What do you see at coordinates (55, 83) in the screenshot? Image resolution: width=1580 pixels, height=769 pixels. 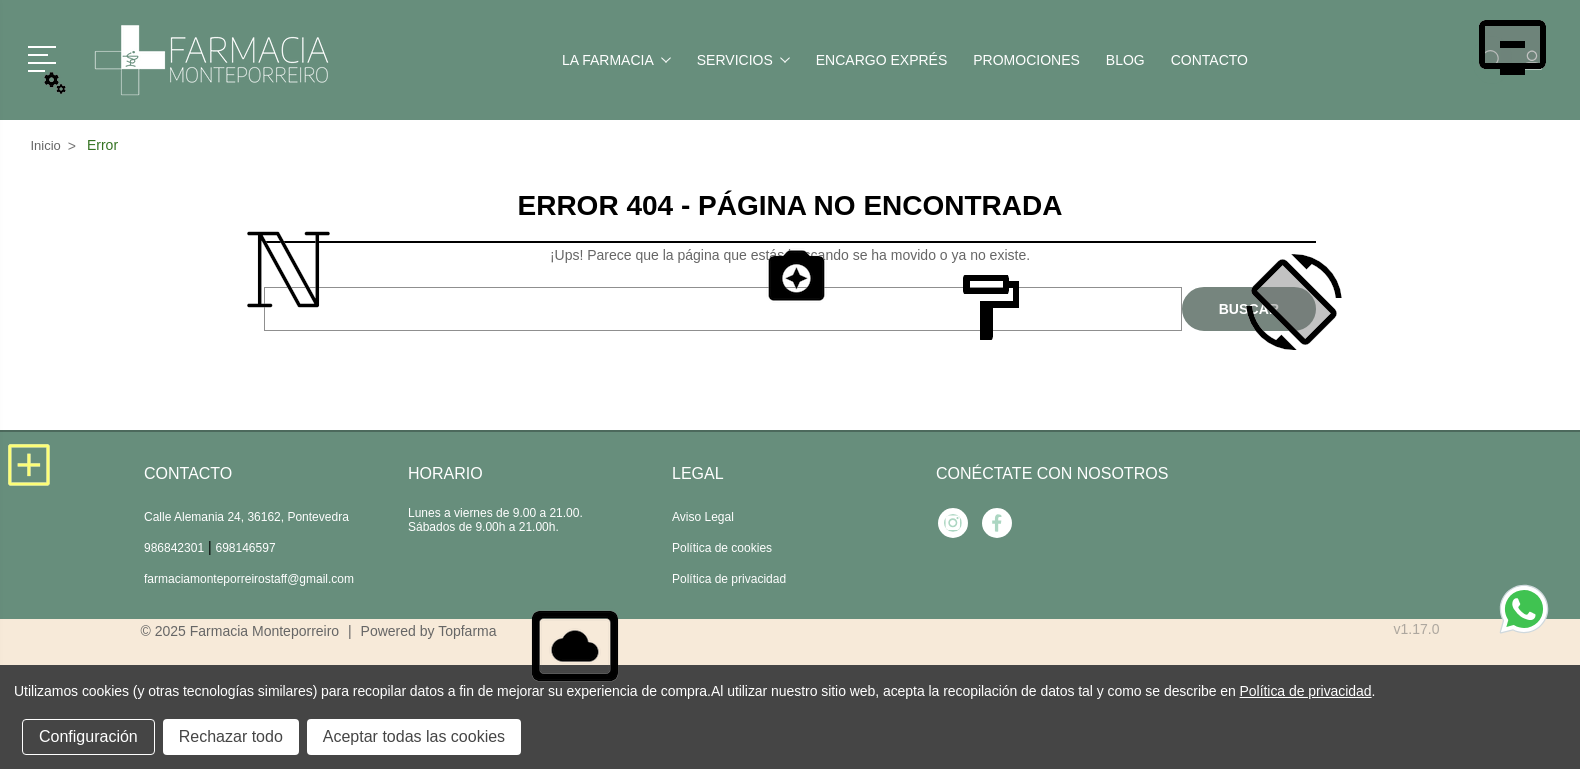 I see `access miscellaneous settings or services` at bounding box center [55, 83].